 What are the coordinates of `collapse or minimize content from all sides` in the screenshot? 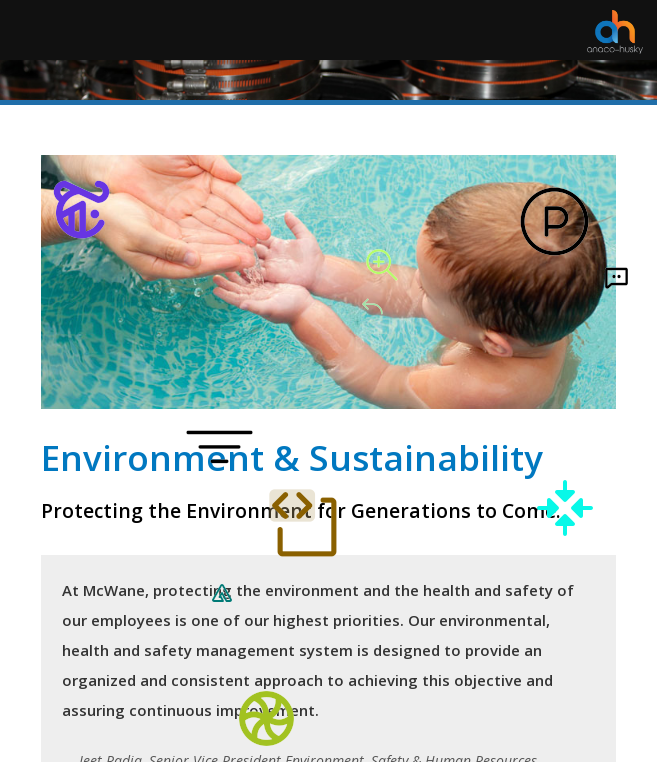 It's located at (565, 508).